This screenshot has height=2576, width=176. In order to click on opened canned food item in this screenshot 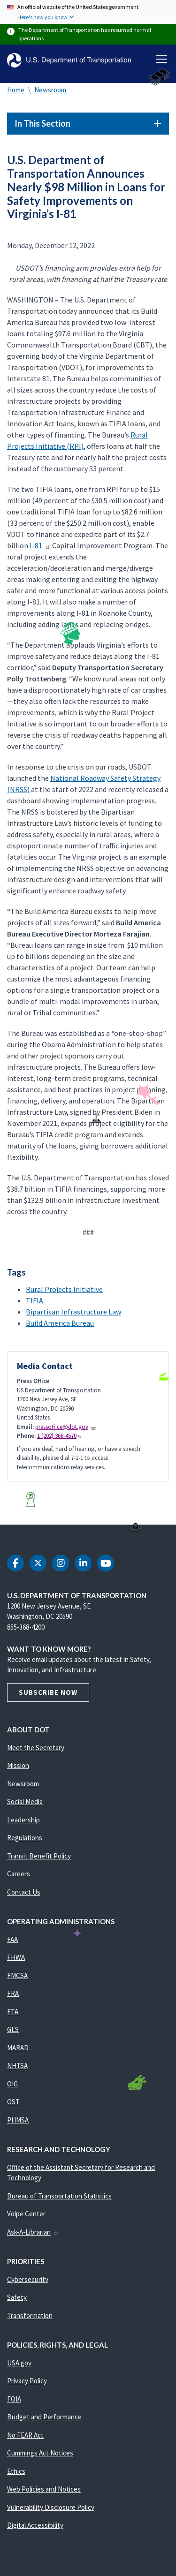, I will do `click(164, 1377)`.